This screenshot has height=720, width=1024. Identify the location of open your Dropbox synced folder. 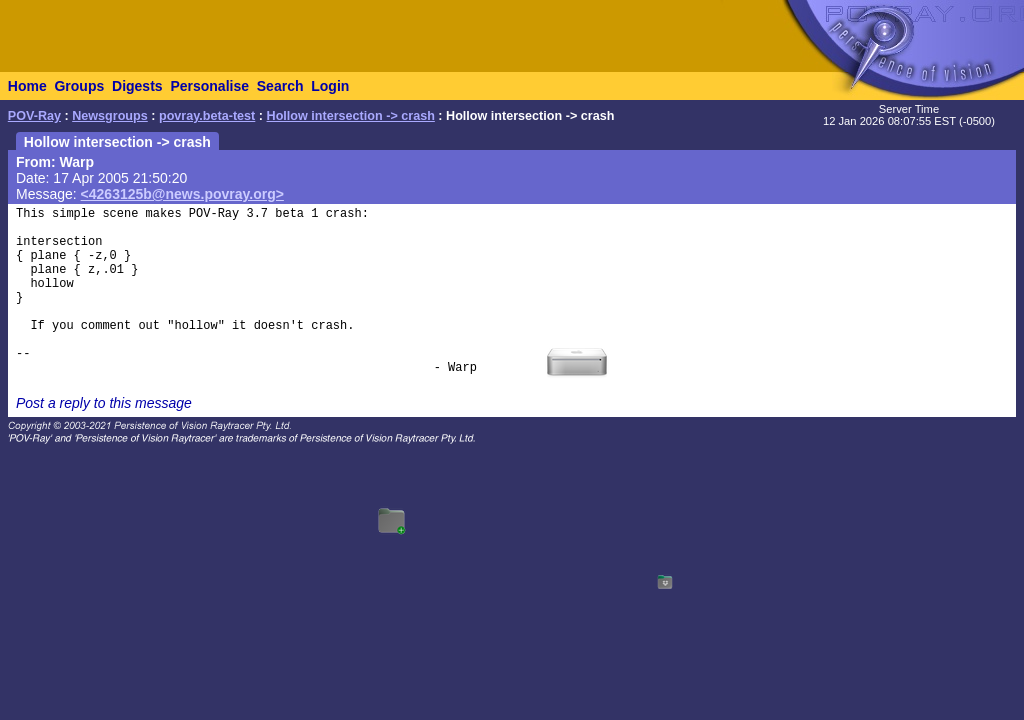
(665, 582).